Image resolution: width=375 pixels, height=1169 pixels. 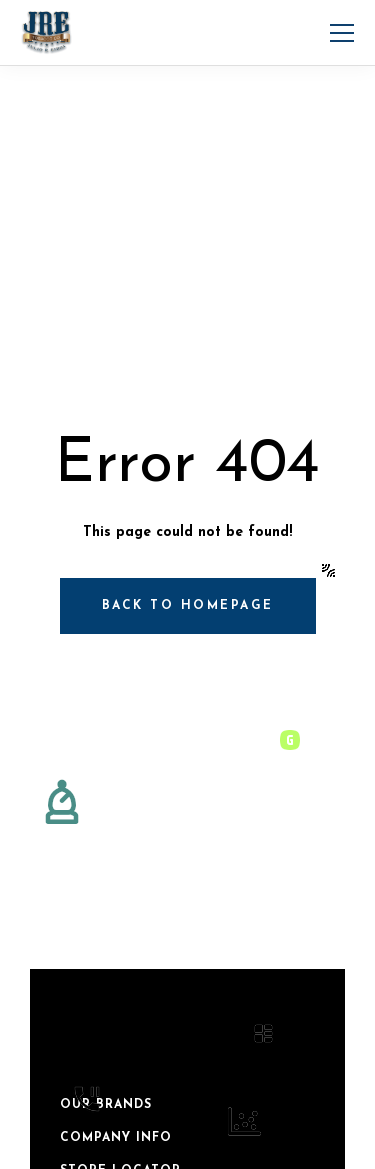 What do you see at coordinates (87, 1099) in the screenshot?
I see `call on hold` at bounding box center [87, 1099].